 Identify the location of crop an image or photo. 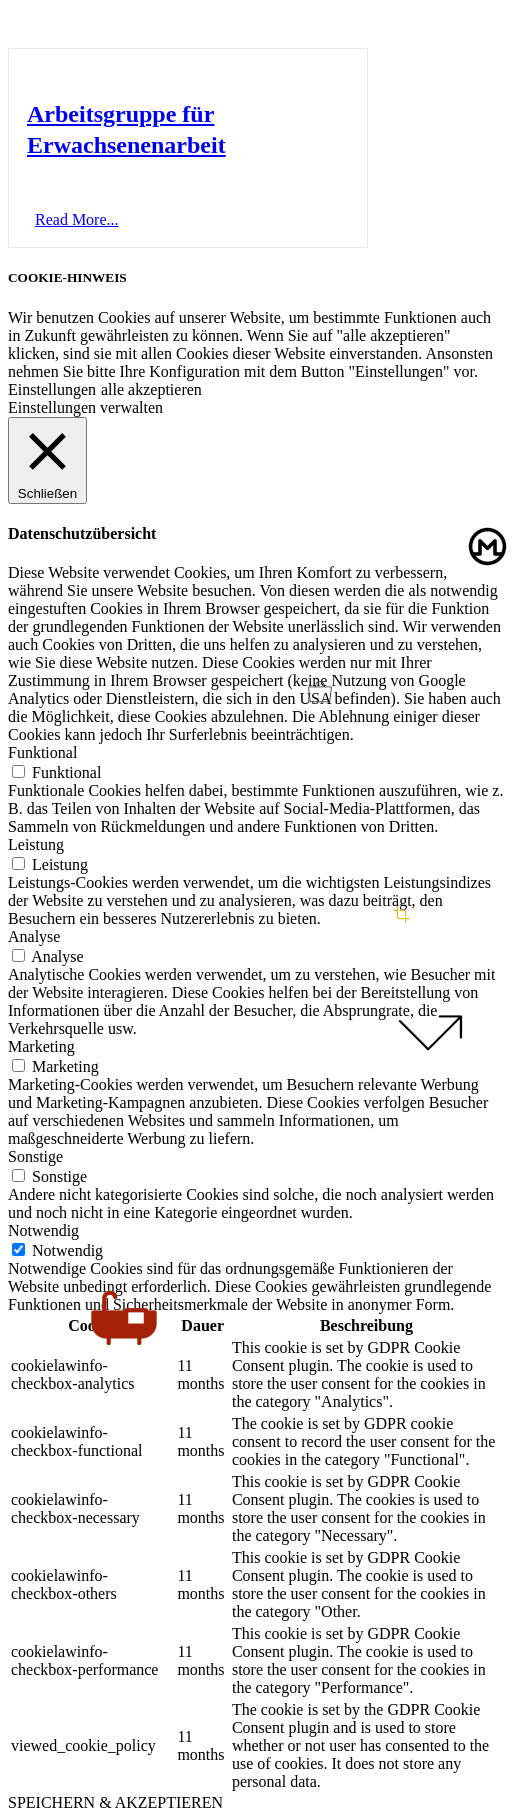
(401, 914).